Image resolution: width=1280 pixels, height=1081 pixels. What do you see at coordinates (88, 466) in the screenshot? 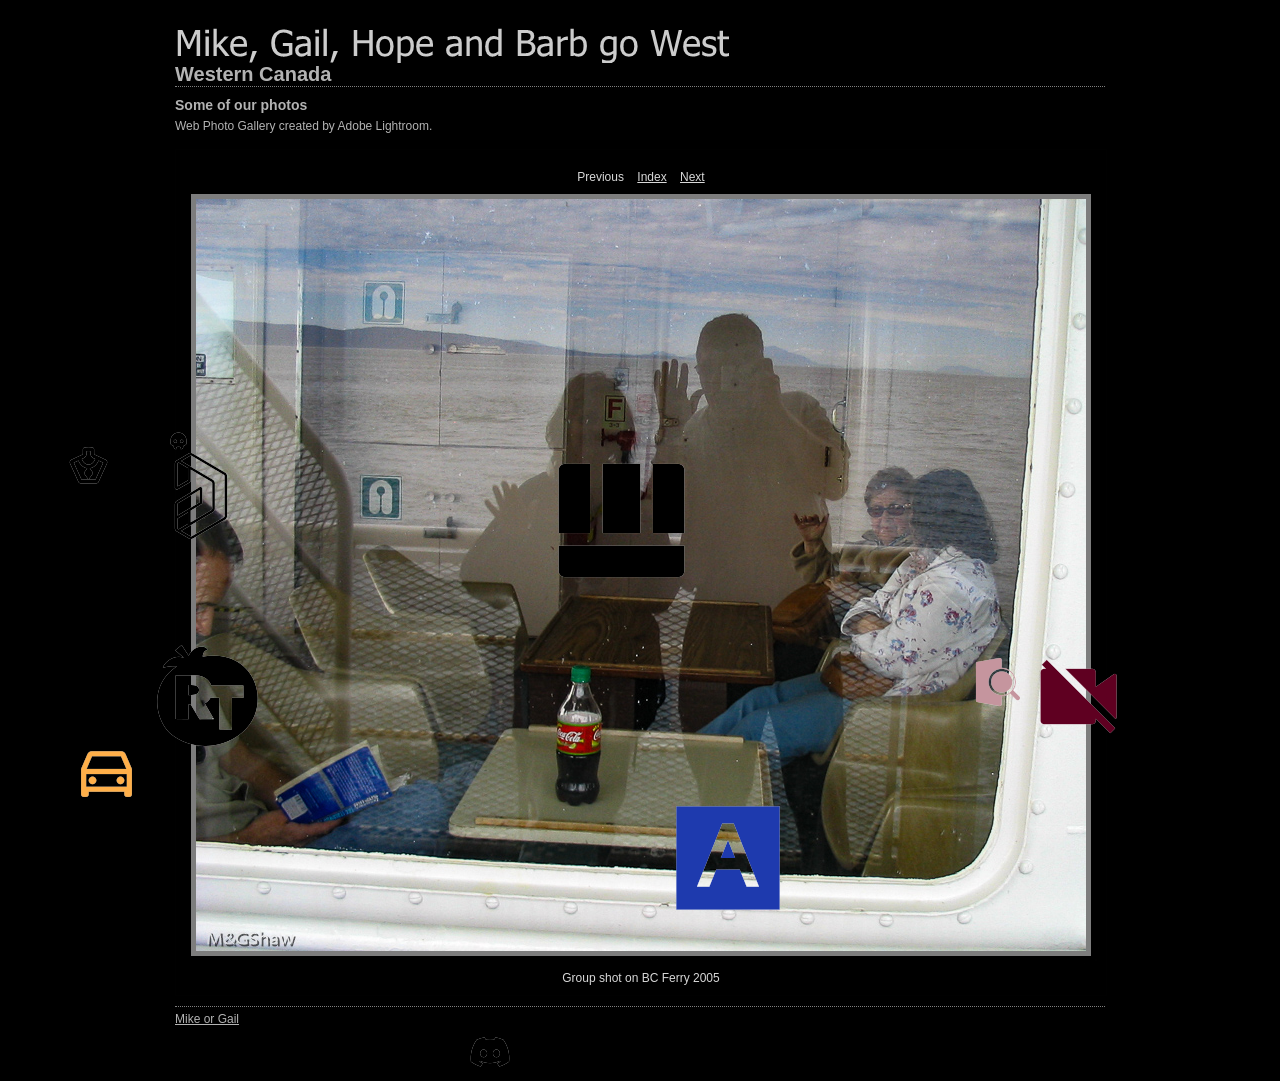
I see `browse jewelry or accessories` at bounding box center [88, 466].